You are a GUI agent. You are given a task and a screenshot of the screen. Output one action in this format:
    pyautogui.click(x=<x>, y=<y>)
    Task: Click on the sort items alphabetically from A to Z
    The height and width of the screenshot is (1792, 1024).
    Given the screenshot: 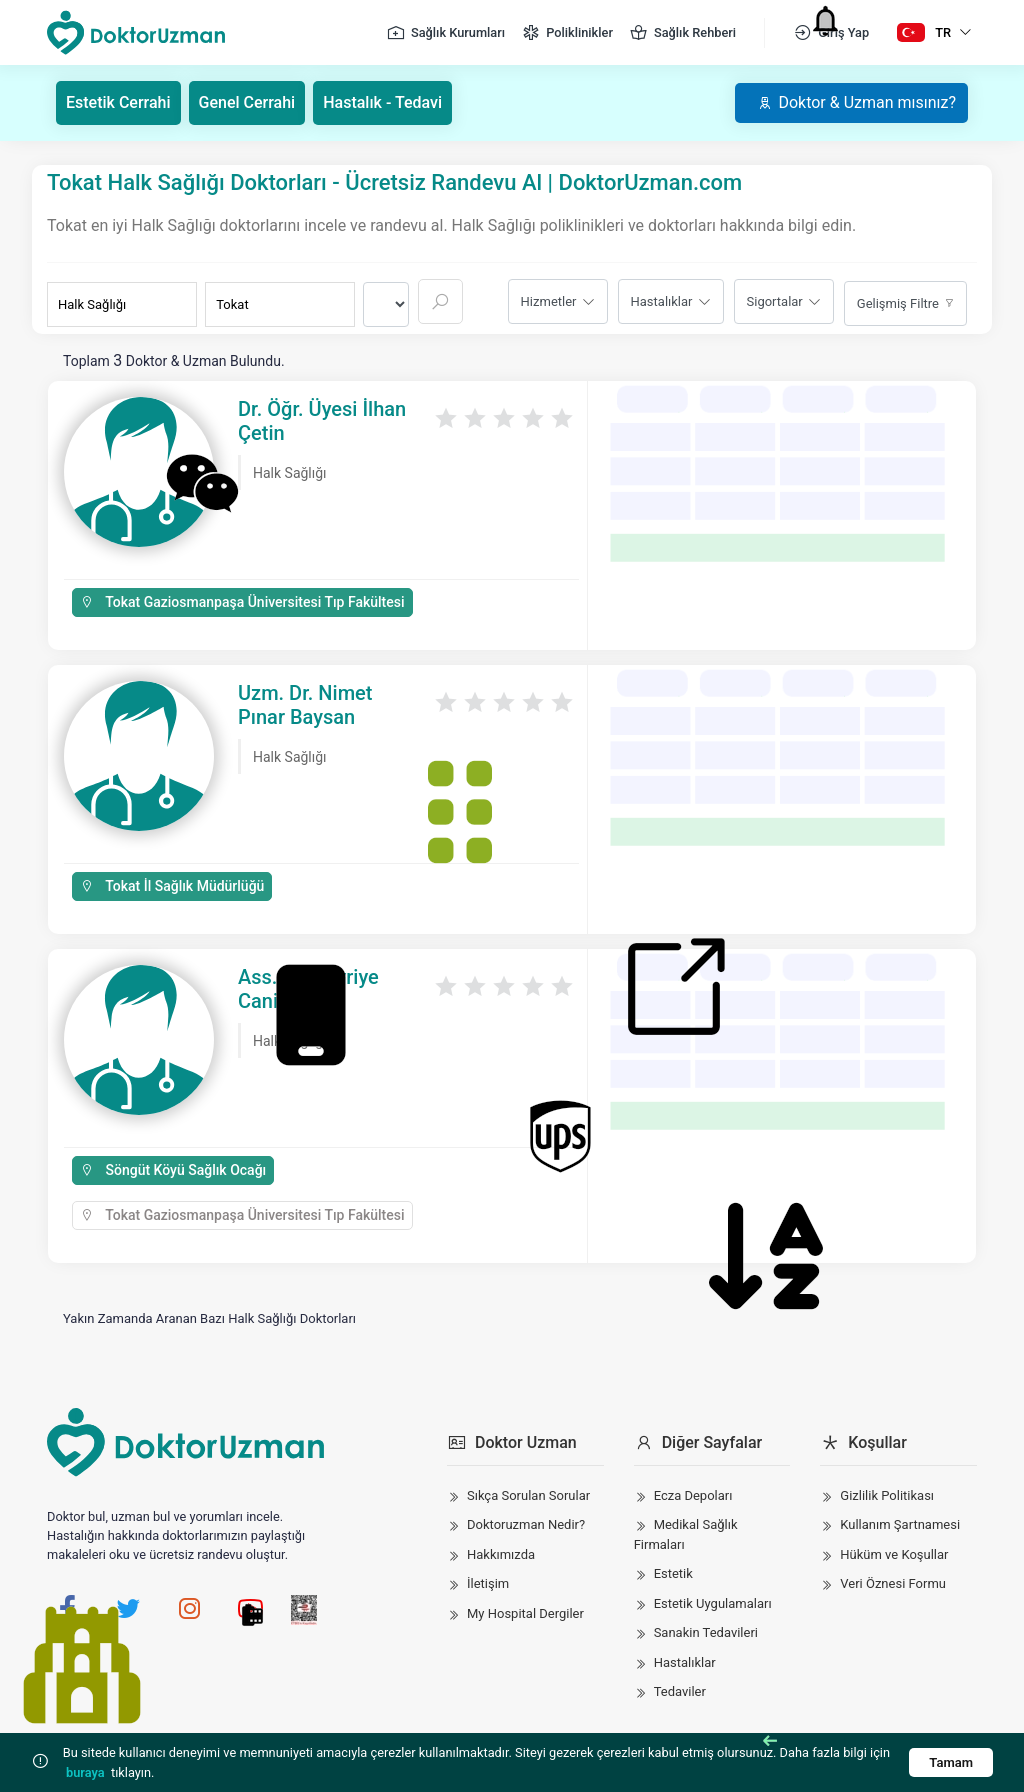 What is the action you would take?
    pyautogui.click(x=766, y=1256)
    